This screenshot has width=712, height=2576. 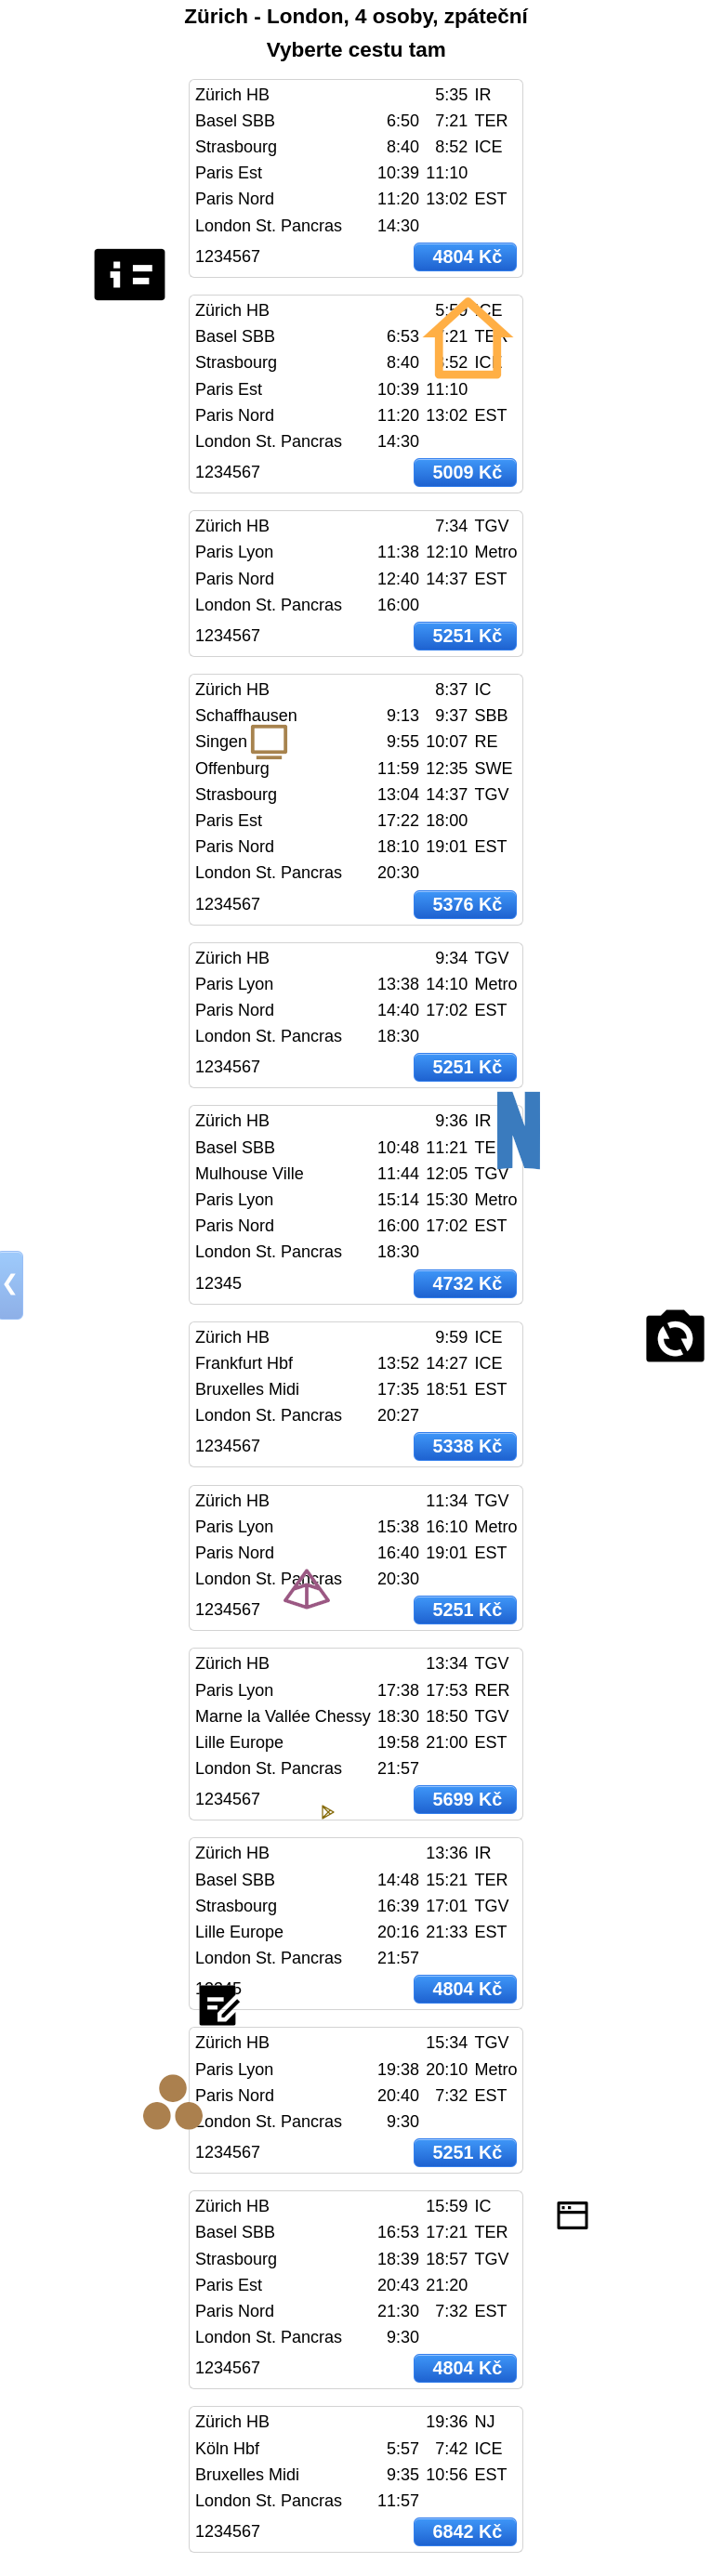 I want to click on navigate to home screen, so click(x=468, y=341).